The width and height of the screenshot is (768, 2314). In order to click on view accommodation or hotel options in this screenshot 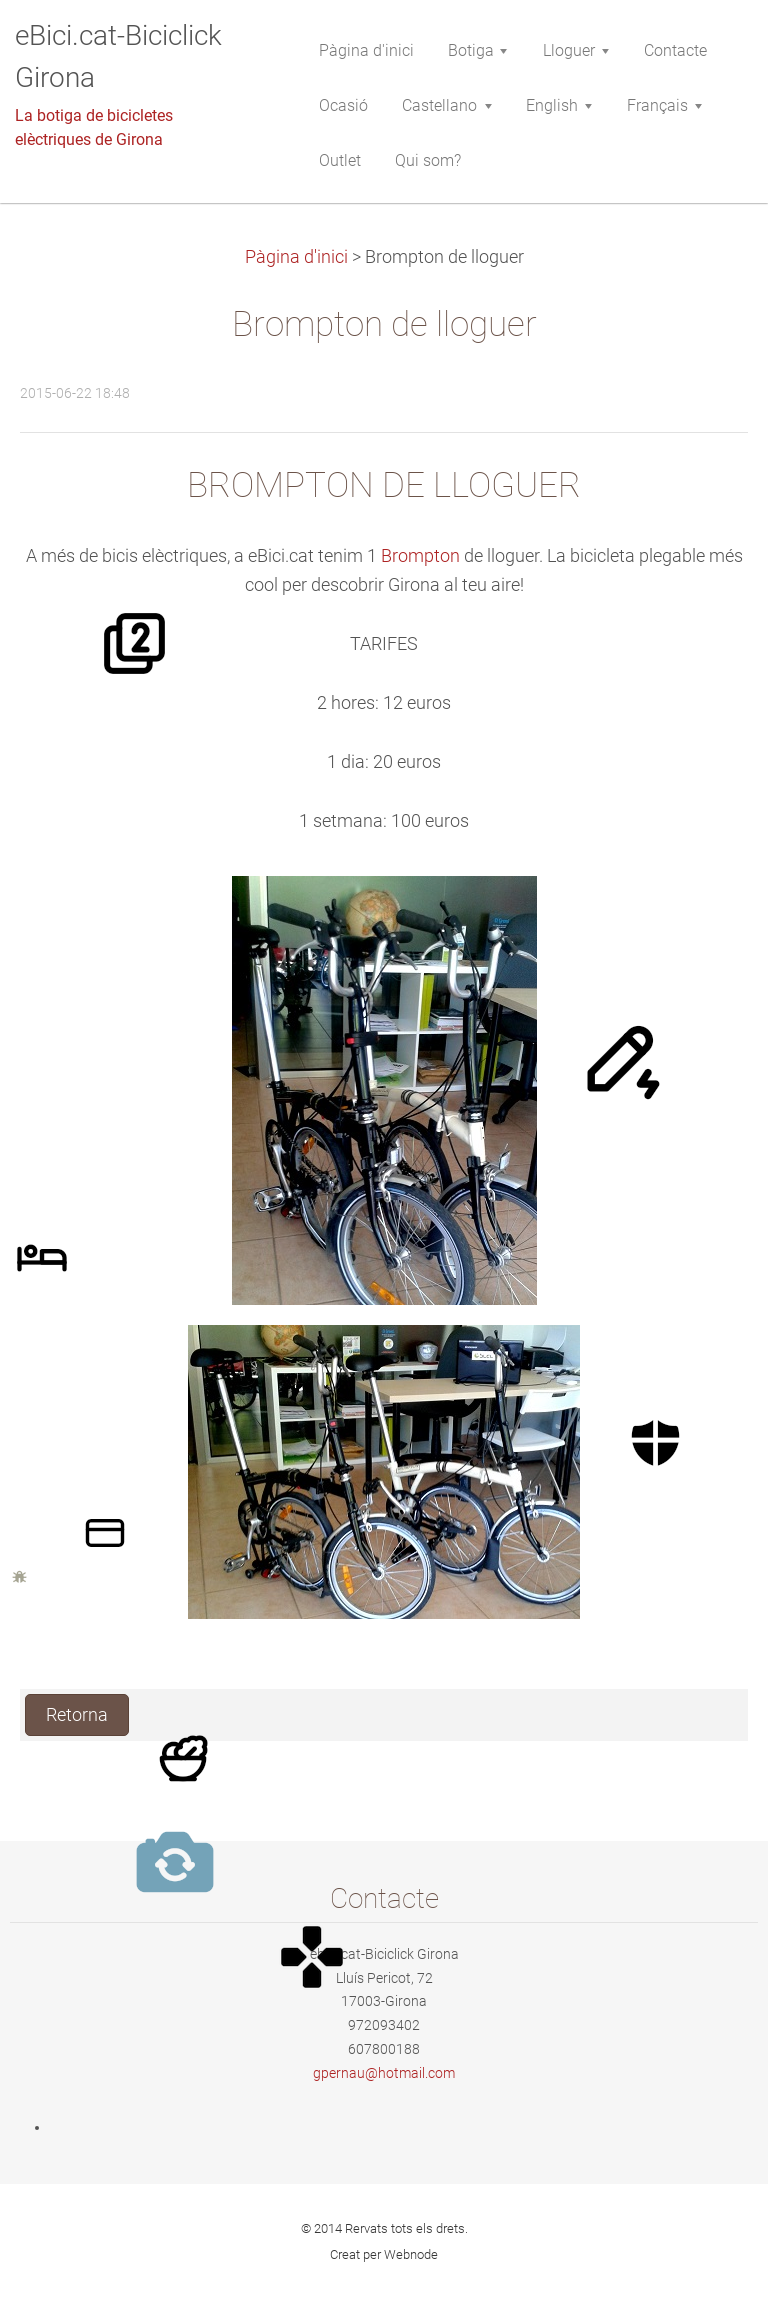, I will do `click(42, 1258)`.